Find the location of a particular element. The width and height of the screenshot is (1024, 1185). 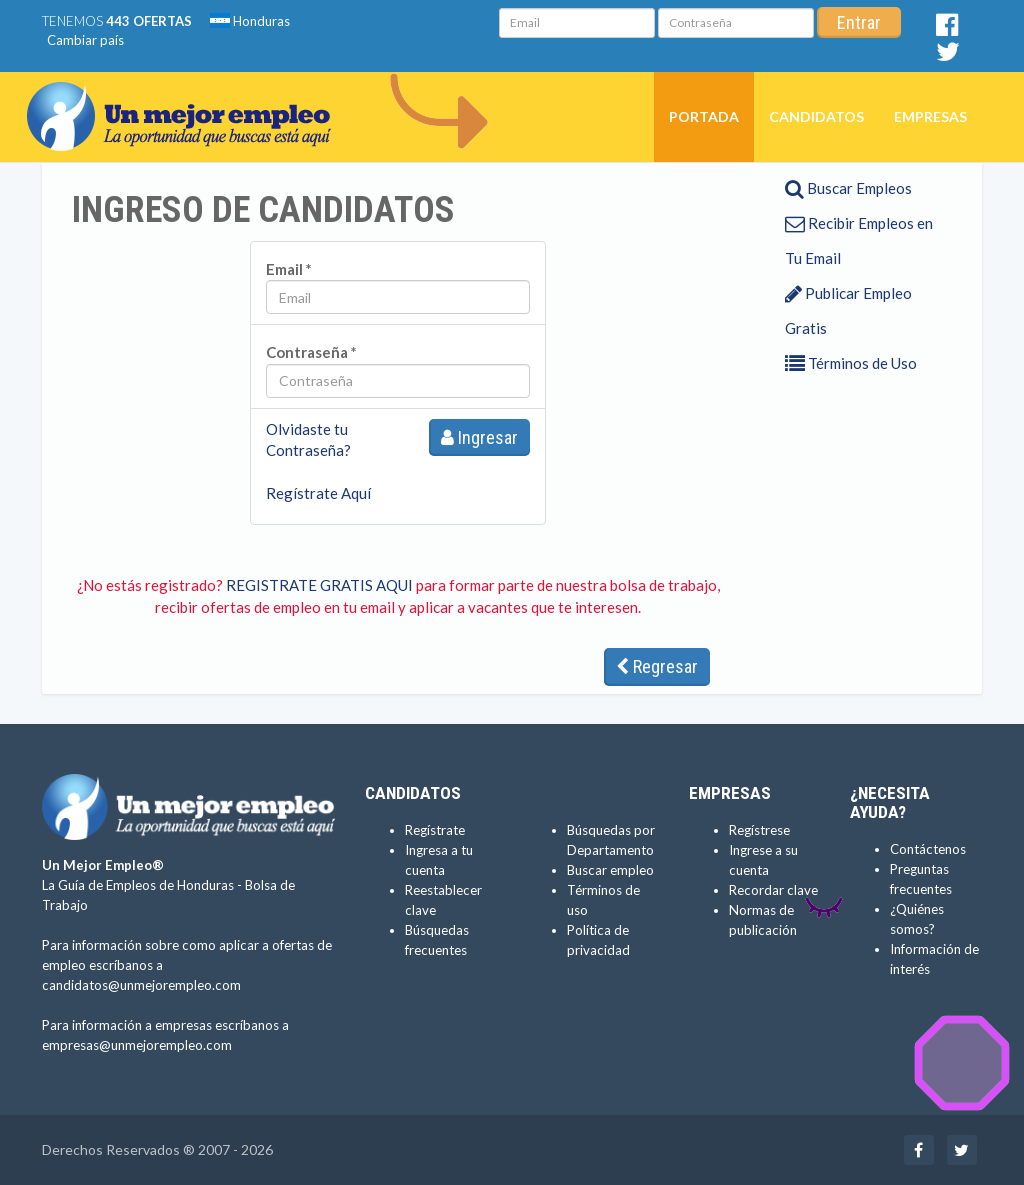

reply to a message or comment is located at coordinates (439, 111).